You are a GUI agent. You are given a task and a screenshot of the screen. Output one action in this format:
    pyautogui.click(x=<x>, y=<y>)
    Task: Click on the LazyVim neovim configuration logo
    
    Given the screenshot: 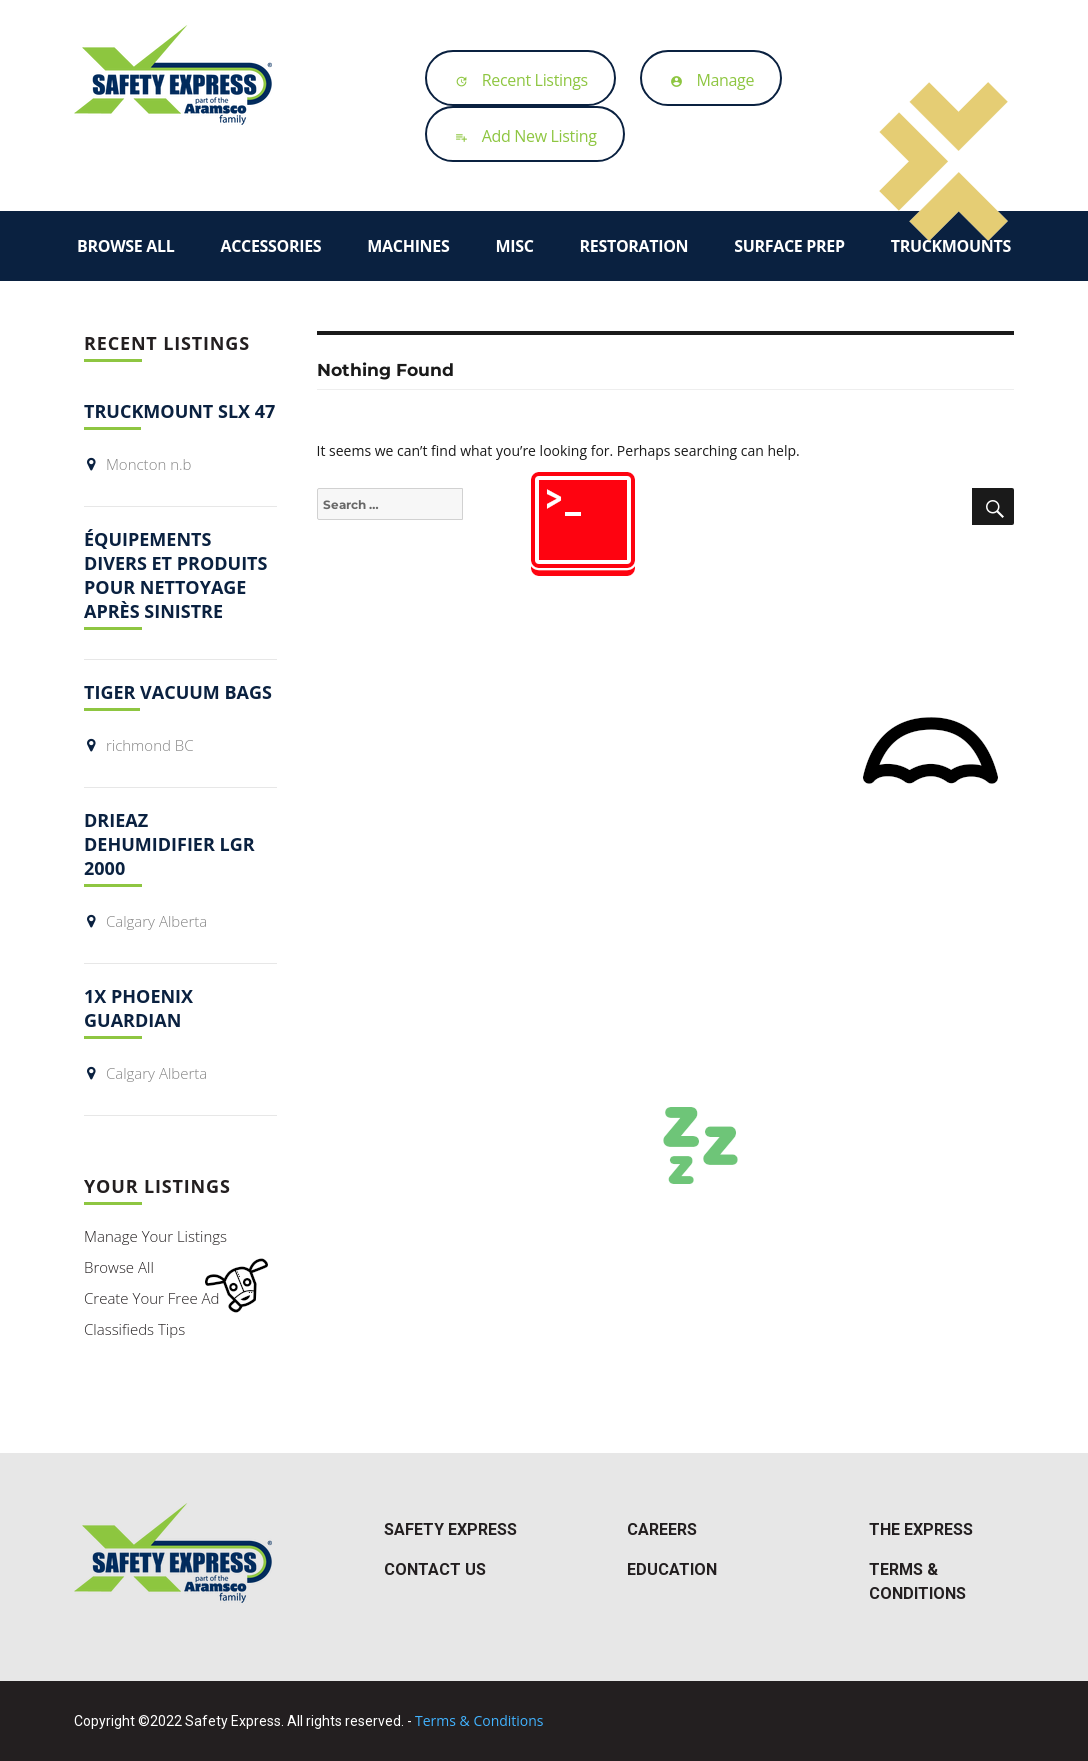 What is the action you would take?
    pyautogui.click(x=700, y=1145)
    